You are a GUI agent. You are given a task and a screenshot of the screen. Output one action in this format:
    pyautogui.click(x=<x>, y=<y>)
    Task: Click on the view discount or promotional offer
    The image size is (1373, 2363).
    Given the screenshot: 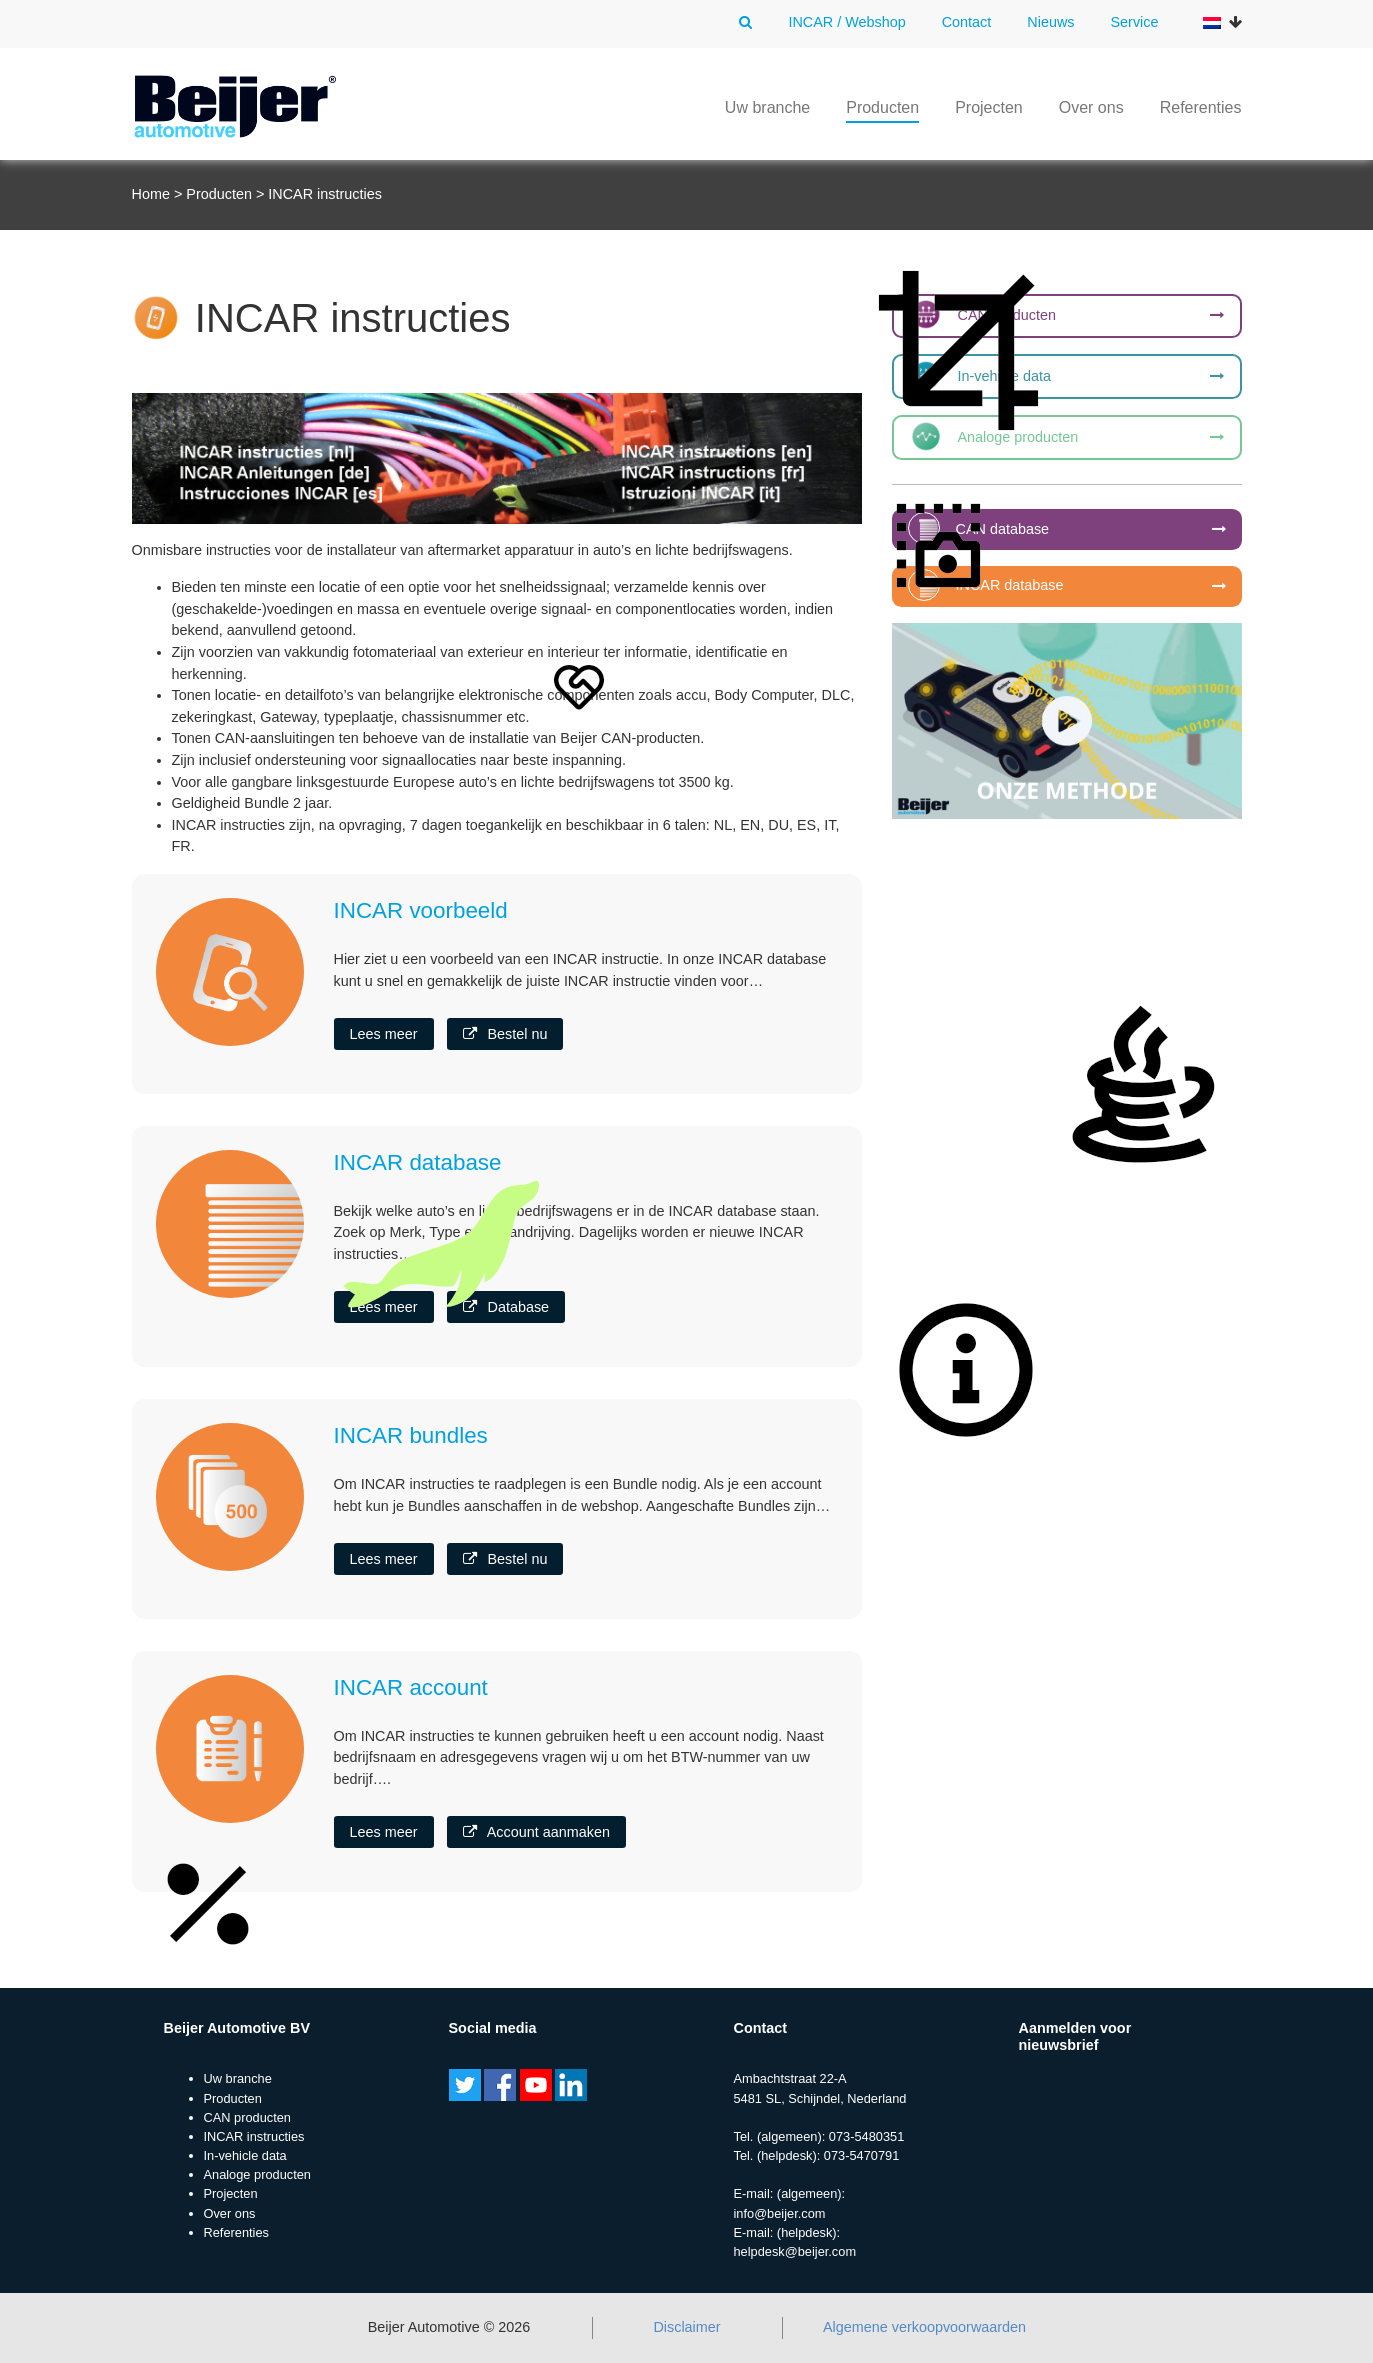 What is the action you would take?
    pyautogui.click(x=208, y=1904)
    